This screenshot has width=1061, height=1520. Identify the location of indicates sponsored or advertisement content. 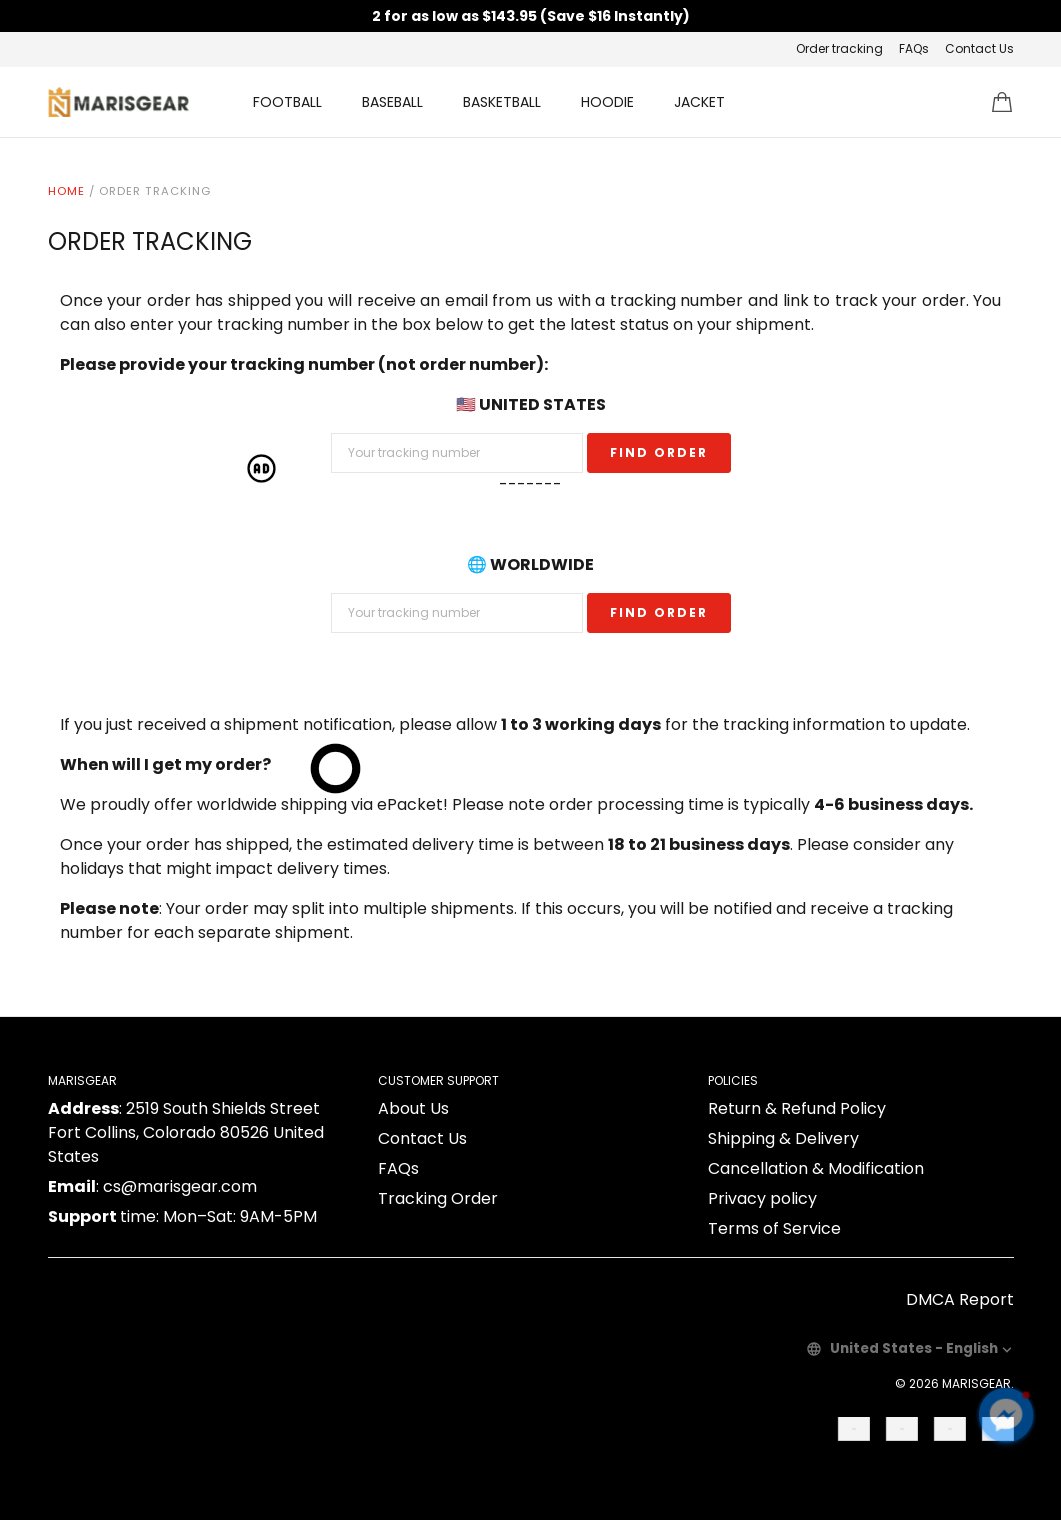
(261, 468).